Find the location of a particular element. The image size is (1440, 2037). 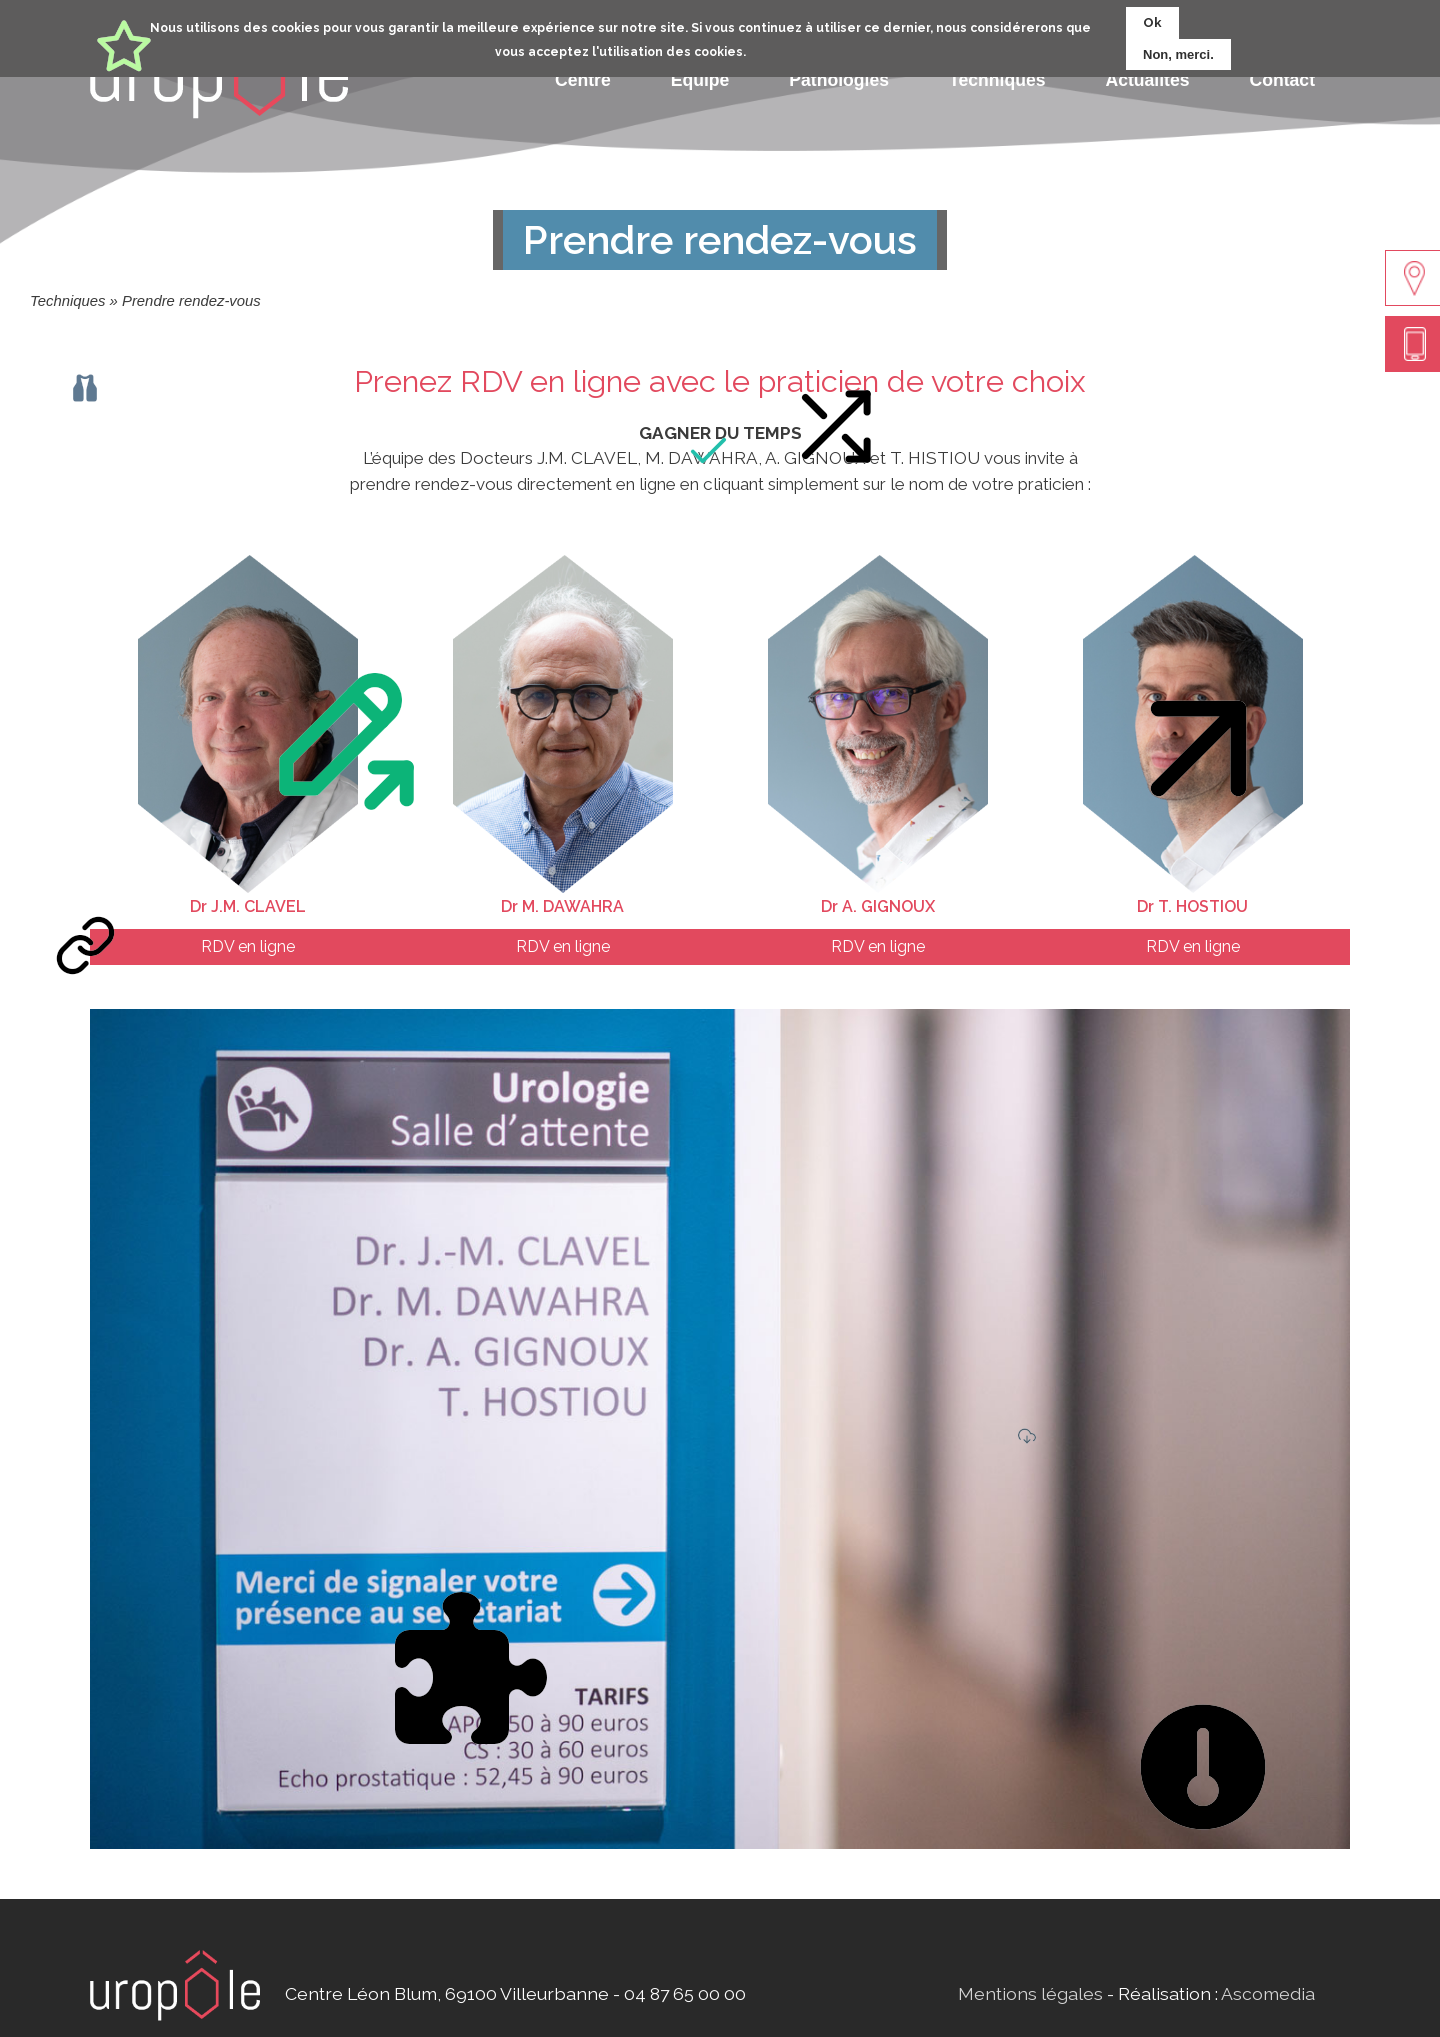

view current speed or performance level is located at coordinates (1203, 1767).